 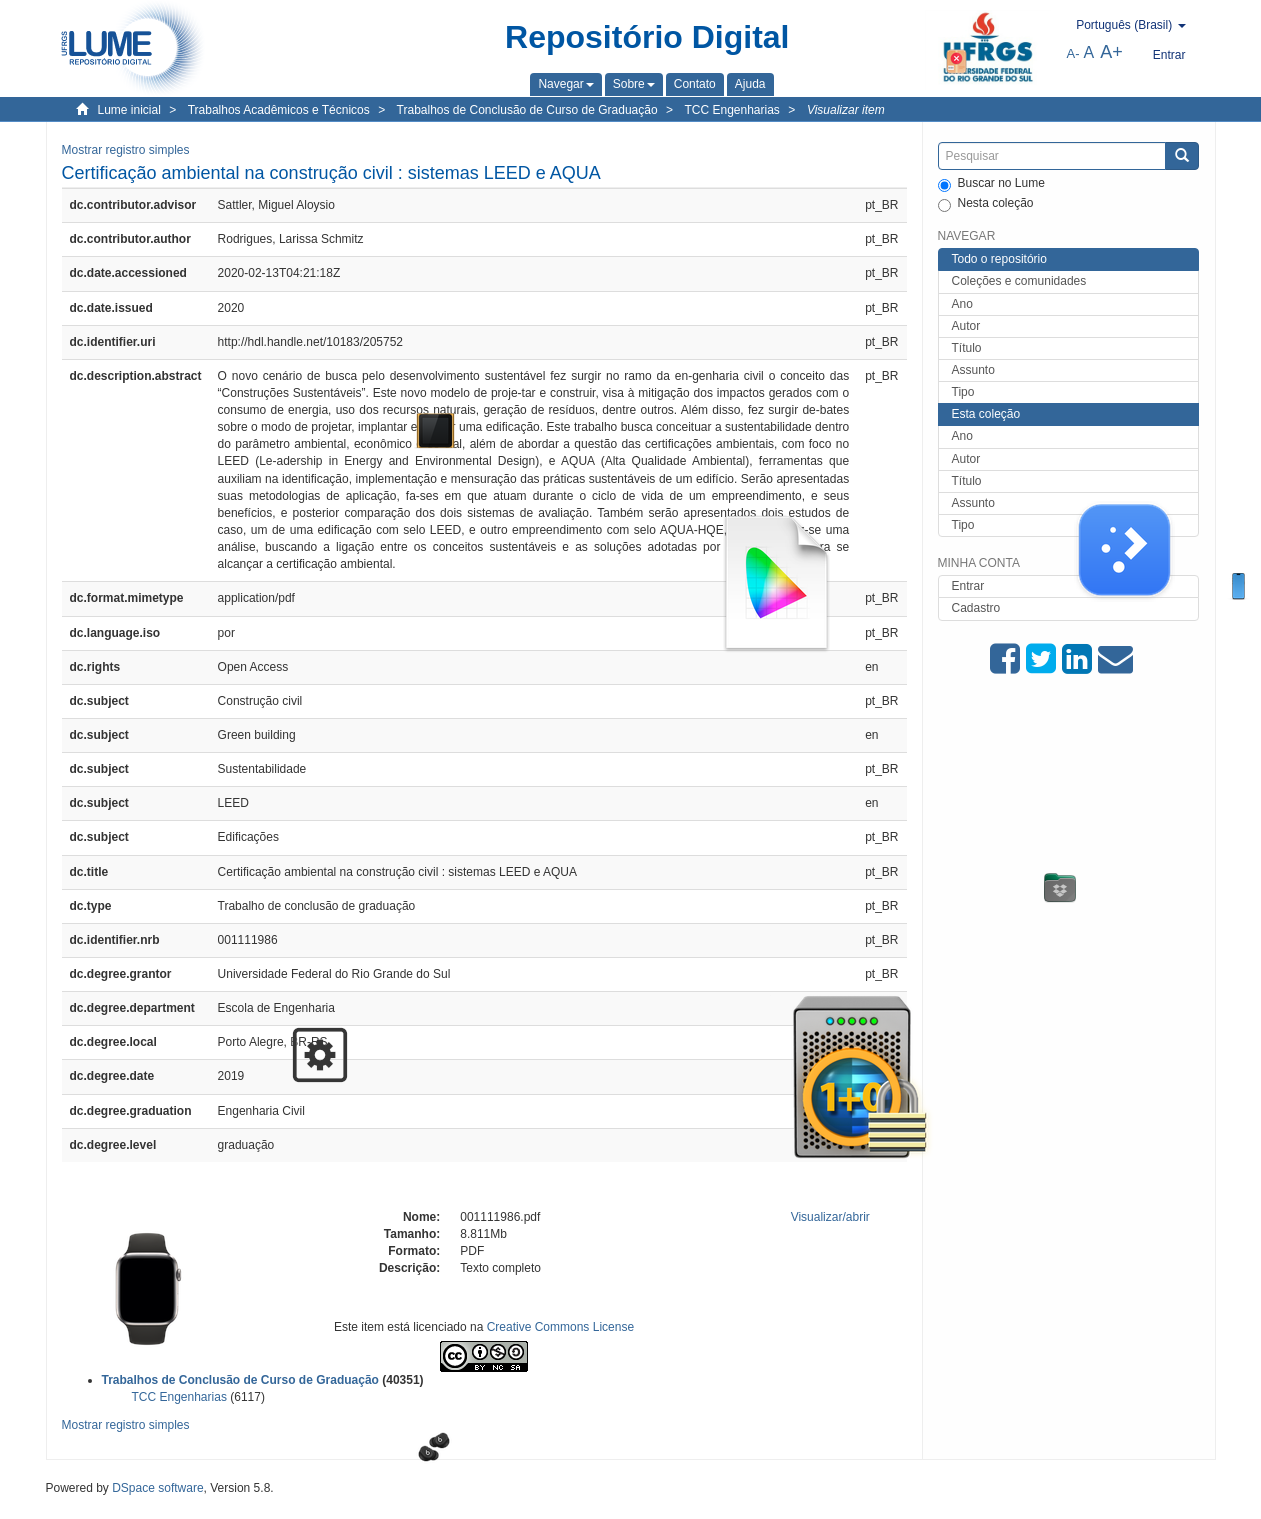 What do you see at coordinates (1238, 586) in the screenshot?
I see `iPhone 15 Pro device icon` at bounding box center [1238, 586].